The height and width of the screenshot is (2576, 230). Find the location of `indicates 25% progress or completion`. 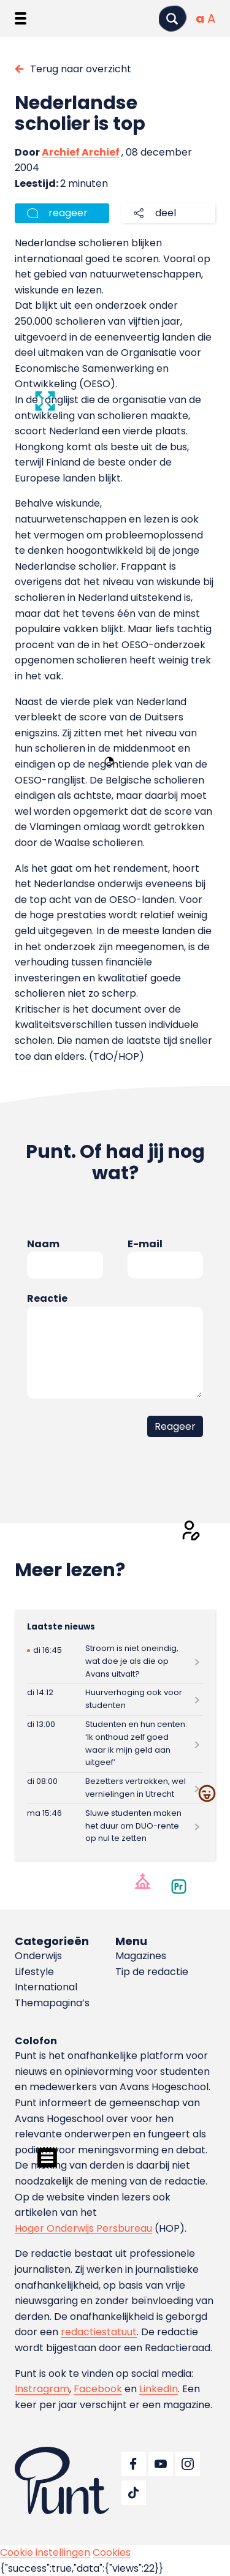

indicates 25% progress or completion is located at coordinates (109, 761).